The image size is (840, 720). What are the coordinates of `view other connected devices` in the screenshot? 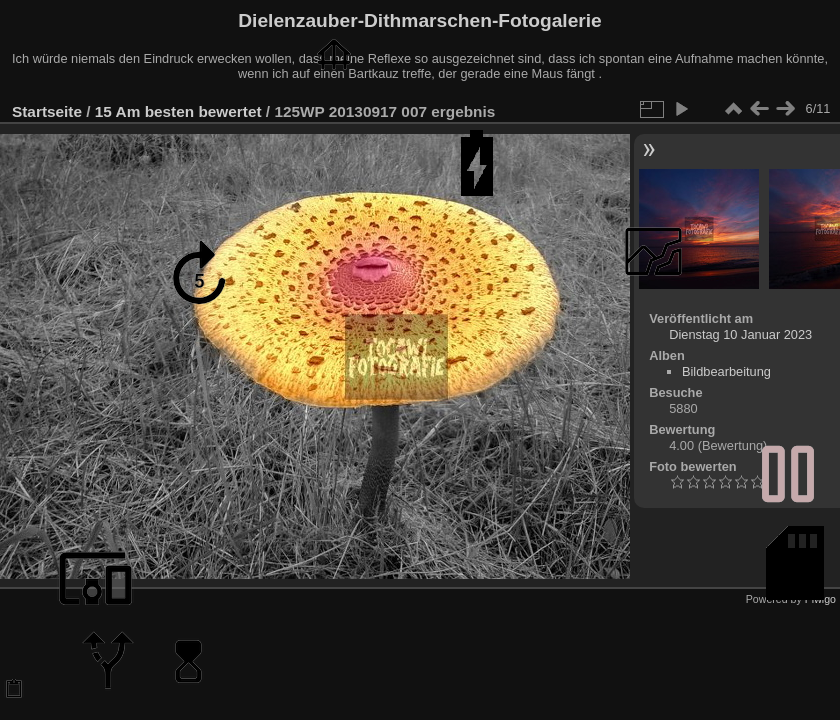 It's located at (95, 578).